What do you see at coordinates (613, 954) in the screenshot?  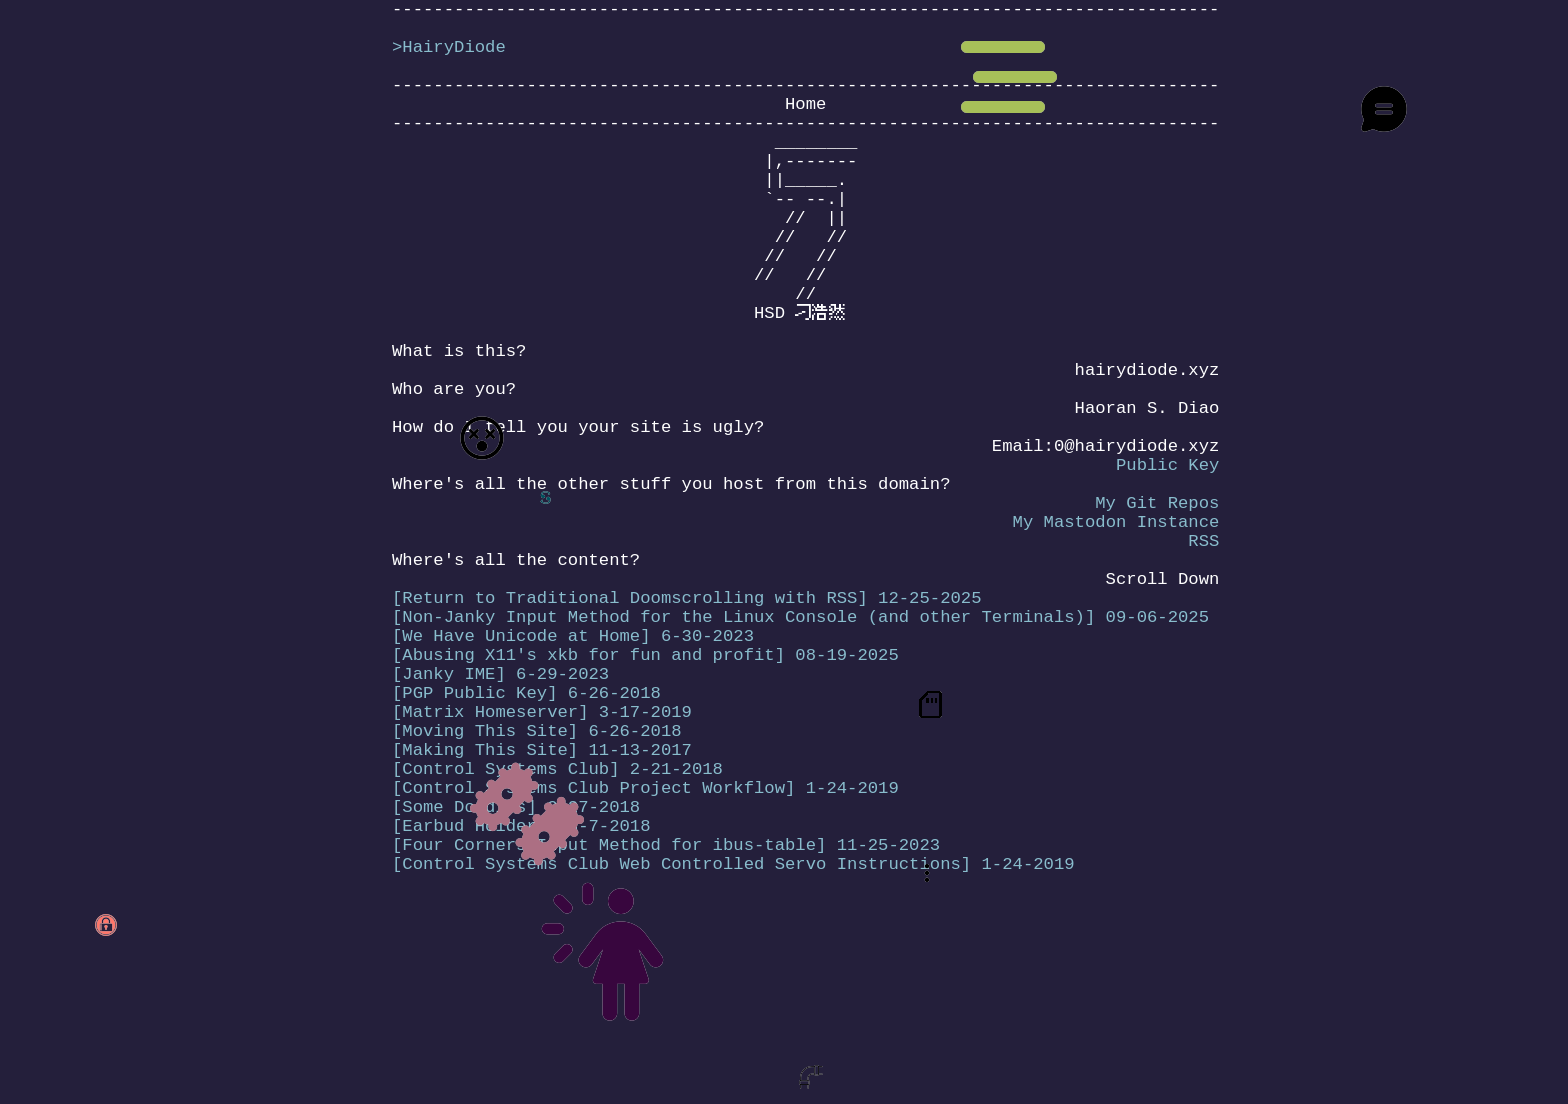 I see `report an incident or emergency involving a person` at bounding box center [613, 954].